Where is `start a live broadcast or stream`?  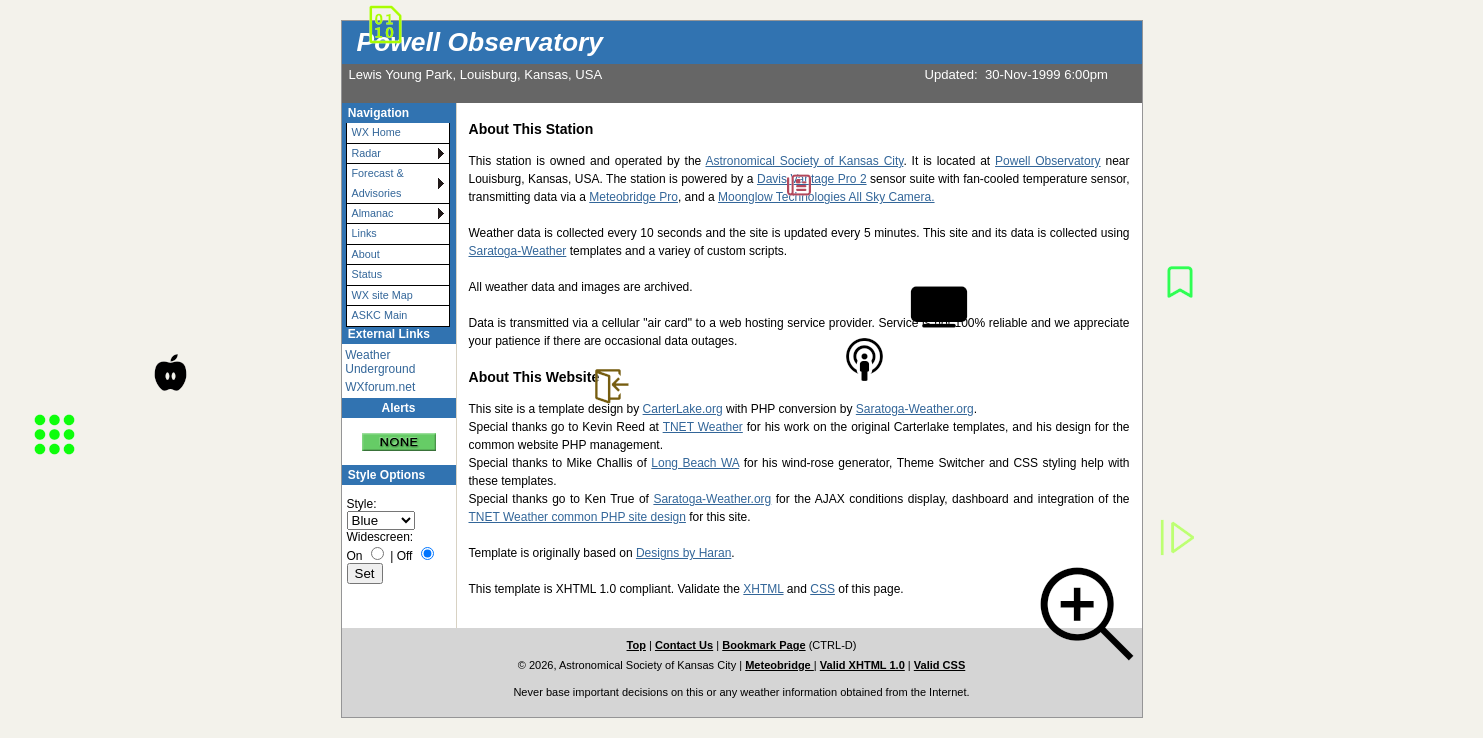
start a live broadcast or stream is located at coordinates (864, 359).